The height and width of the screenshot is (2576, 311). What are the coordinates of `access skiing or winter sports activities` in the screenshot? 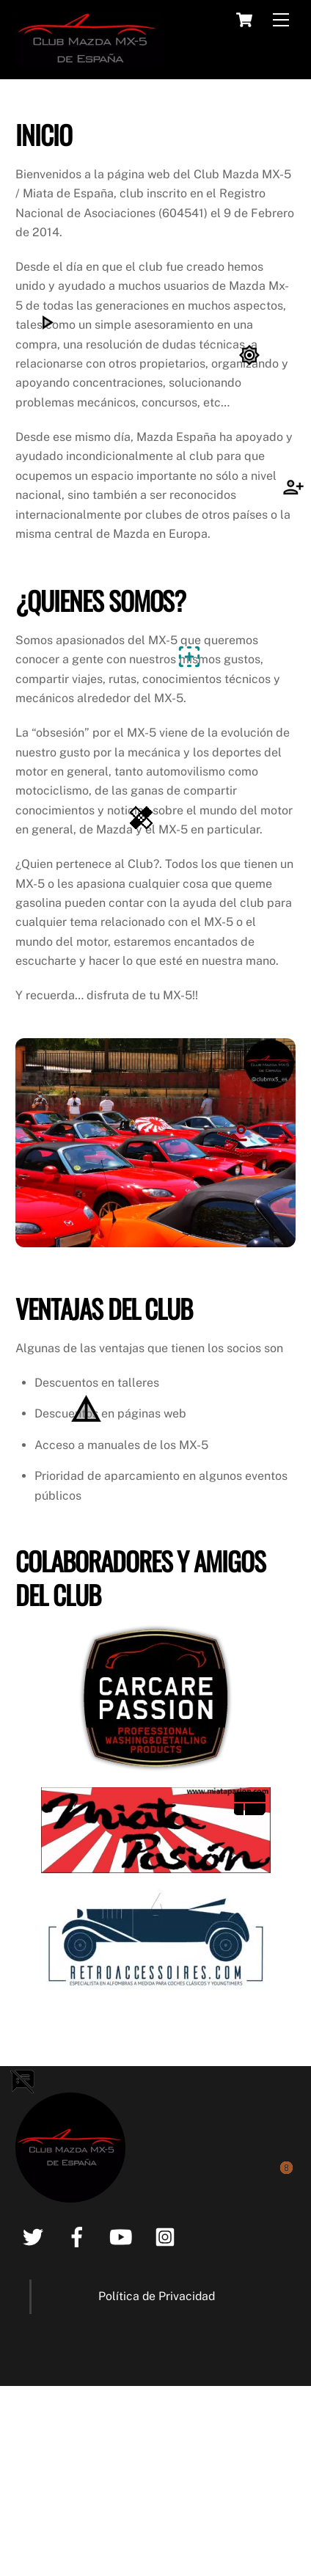 It's located at (233, 1141).